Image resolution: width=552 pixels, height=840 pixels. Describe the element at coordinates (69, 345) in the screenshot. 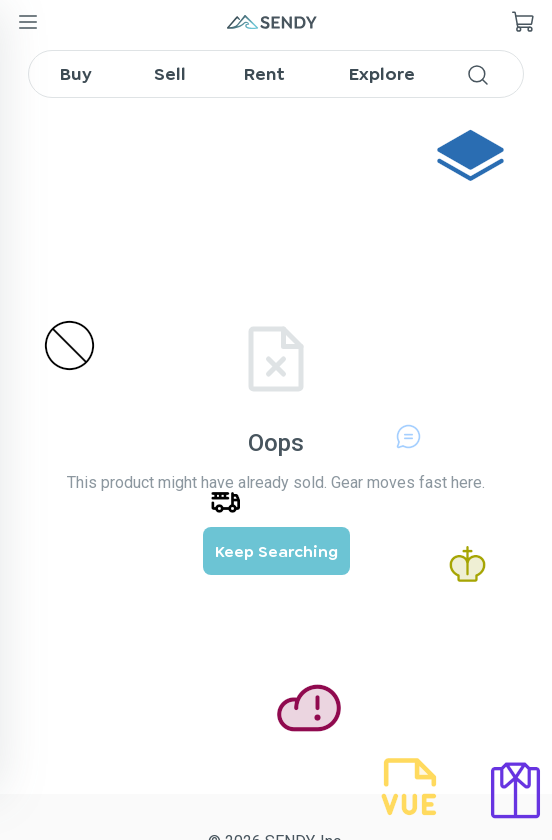

I see `indicates a prohibited or blocked action` at that location.